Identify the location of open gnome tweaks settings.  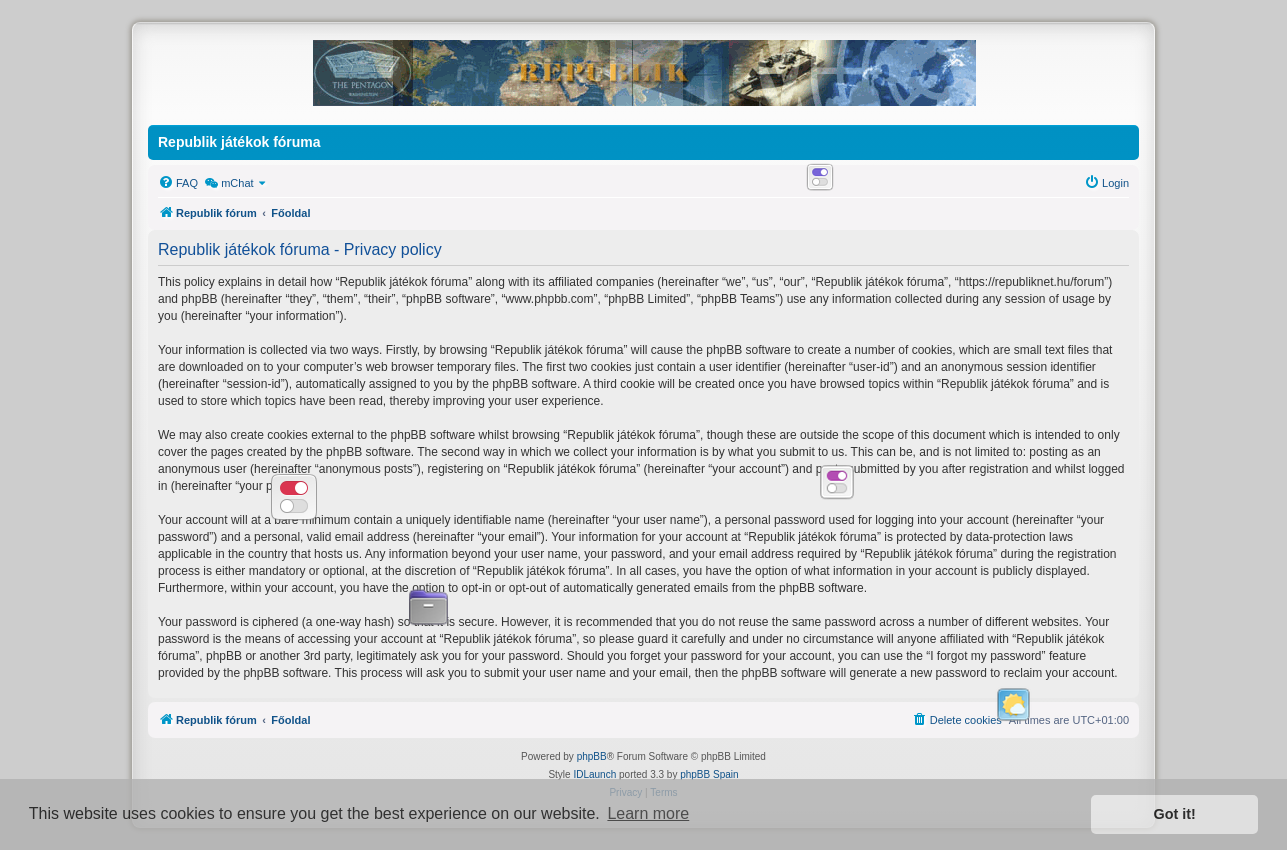
(294, 497).